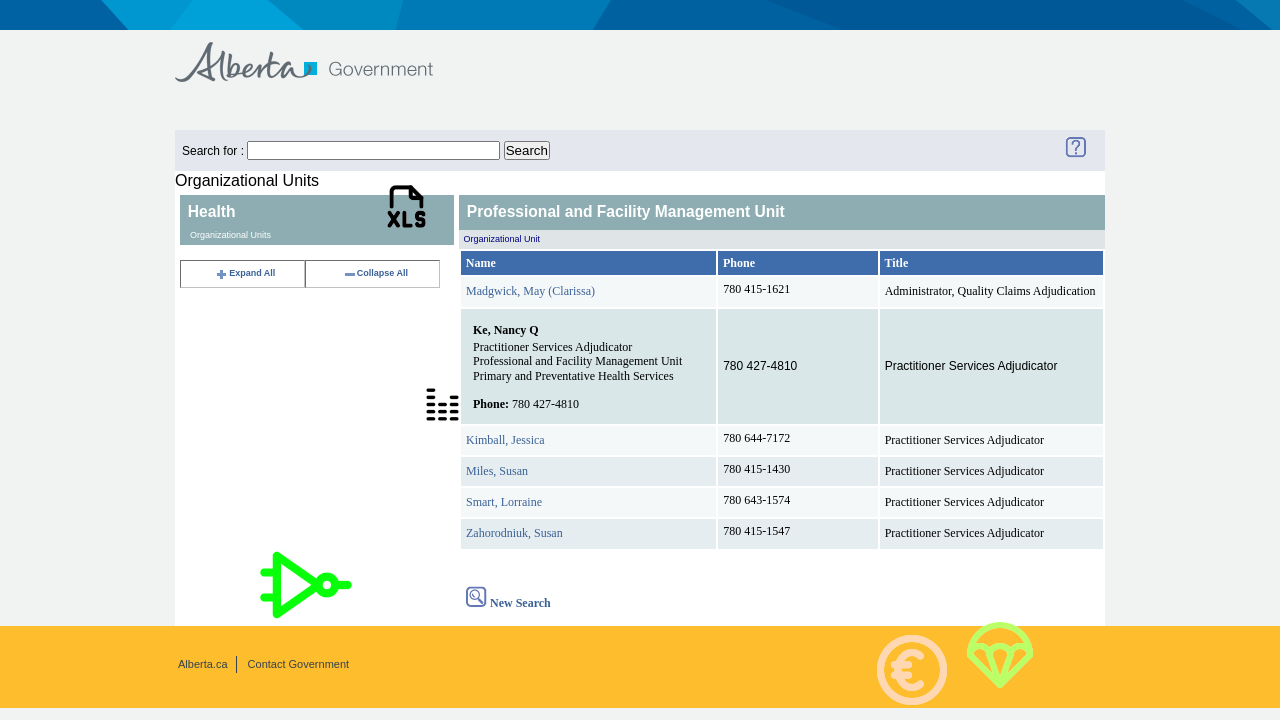 The height and width of the screenshot is (720, 1280). Describe the element at coordinates (306, 585) in the screenshot. I see `represents a logic NOT gate in circuit design` at that location.